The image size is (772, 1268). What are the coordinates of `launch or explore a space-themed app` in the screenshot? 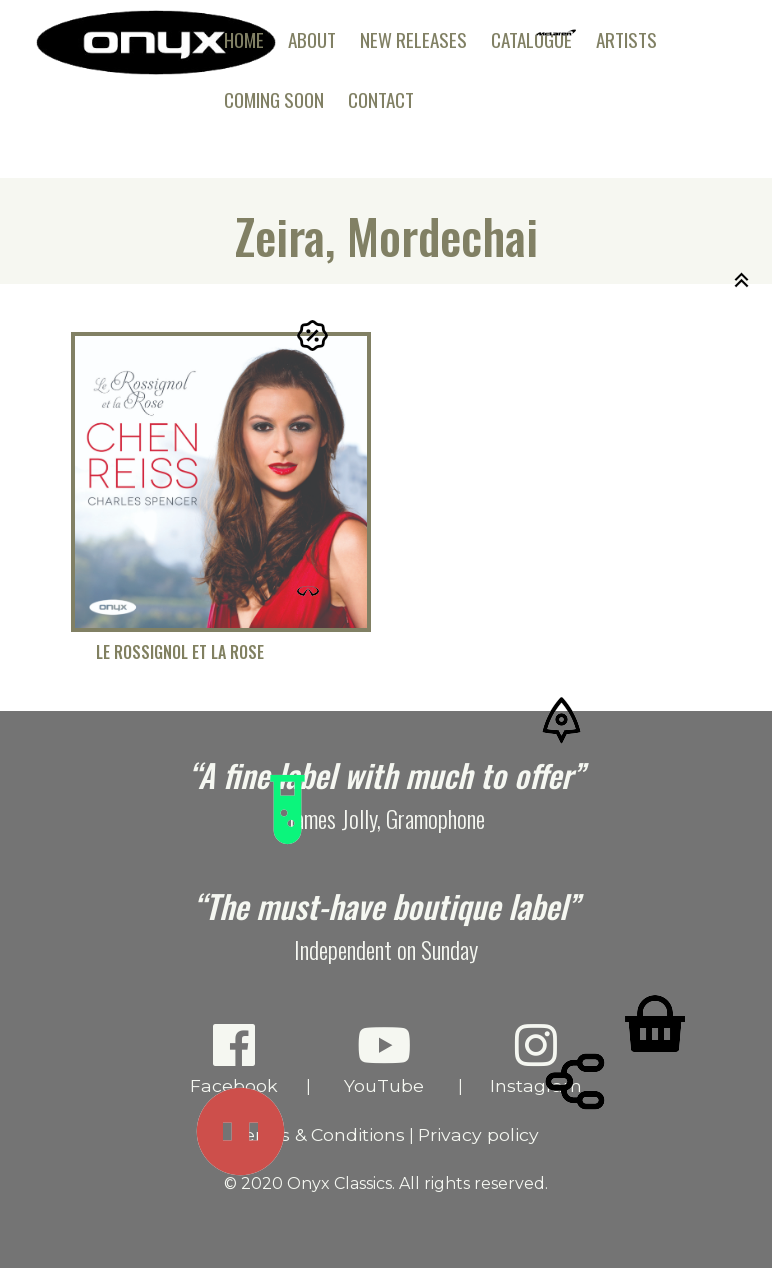 It's located at (561, 719).